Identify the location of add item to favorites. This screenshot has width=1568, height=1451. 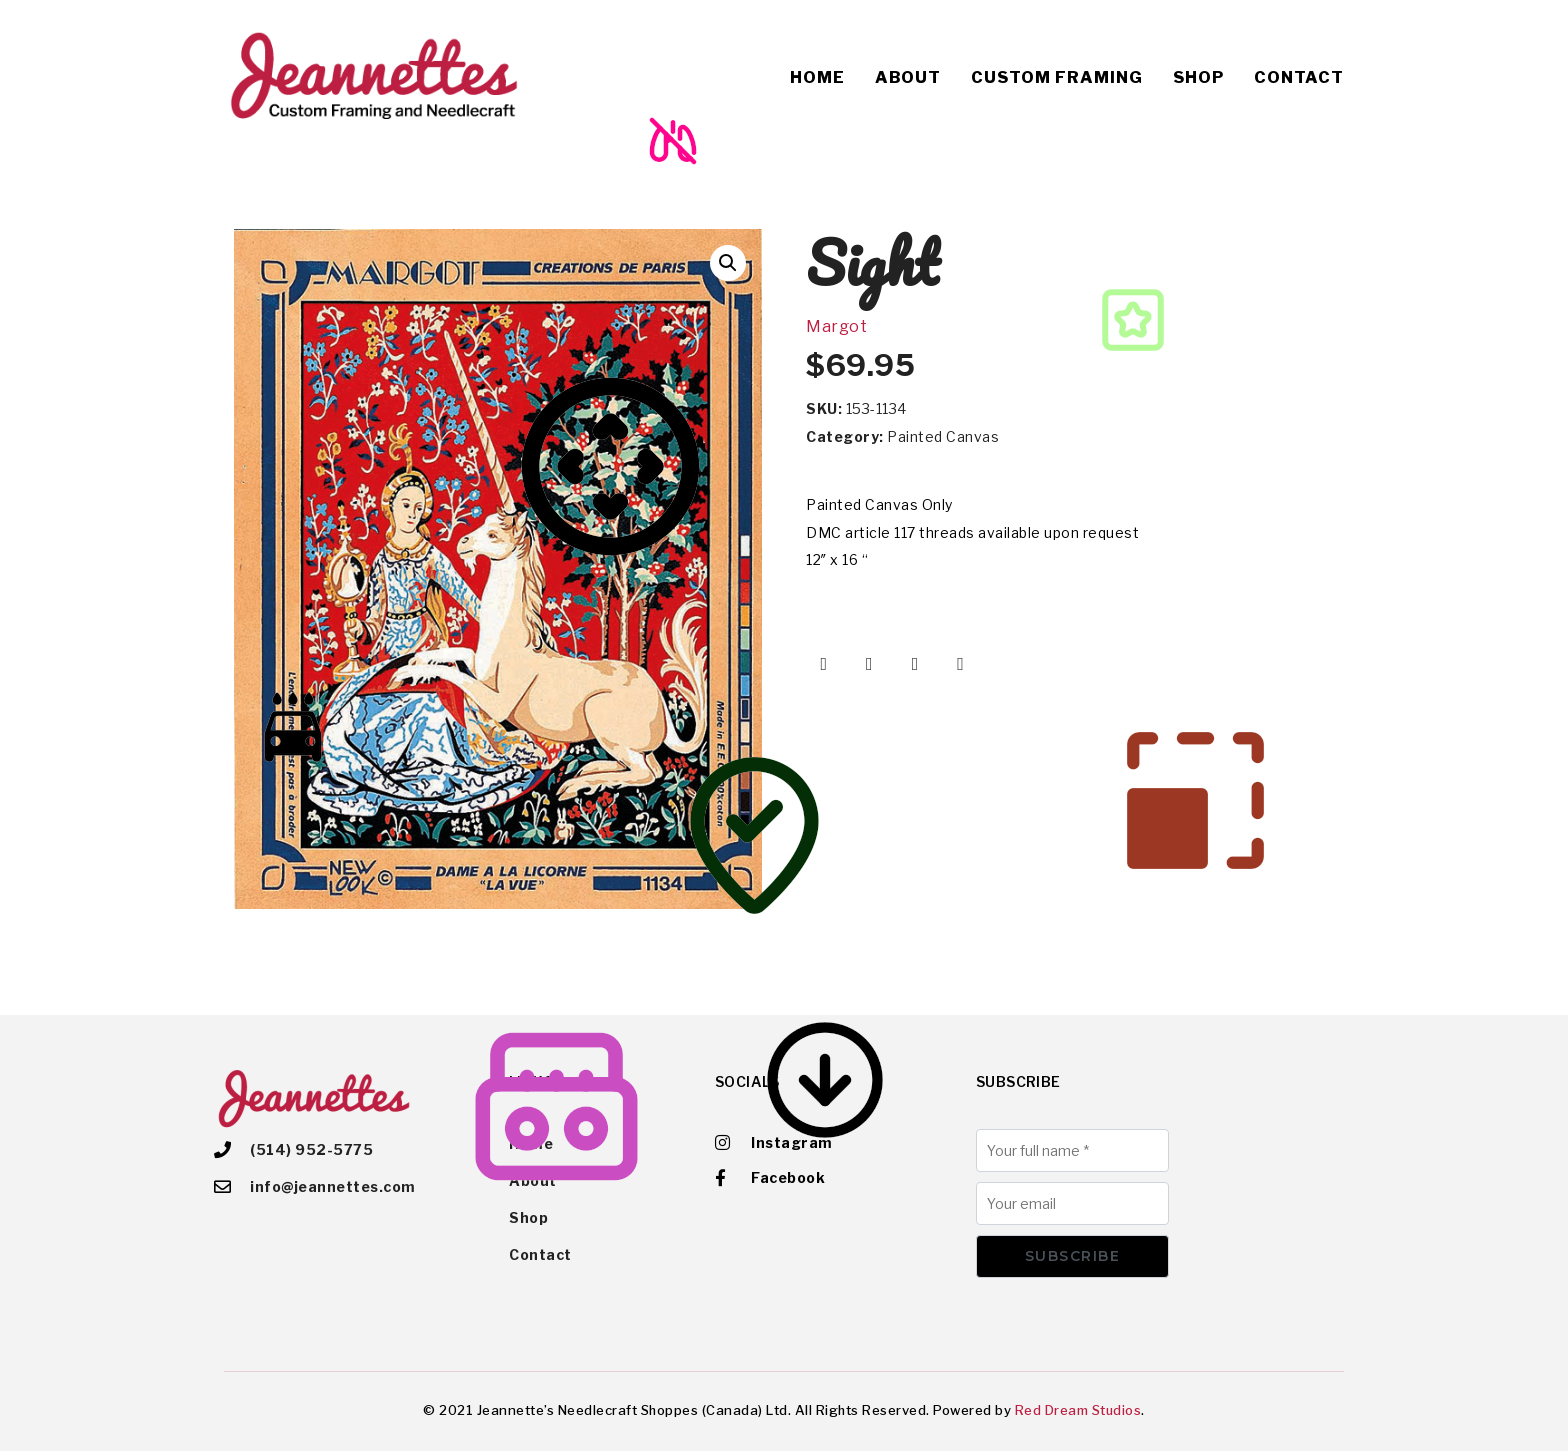
(1133, 320).